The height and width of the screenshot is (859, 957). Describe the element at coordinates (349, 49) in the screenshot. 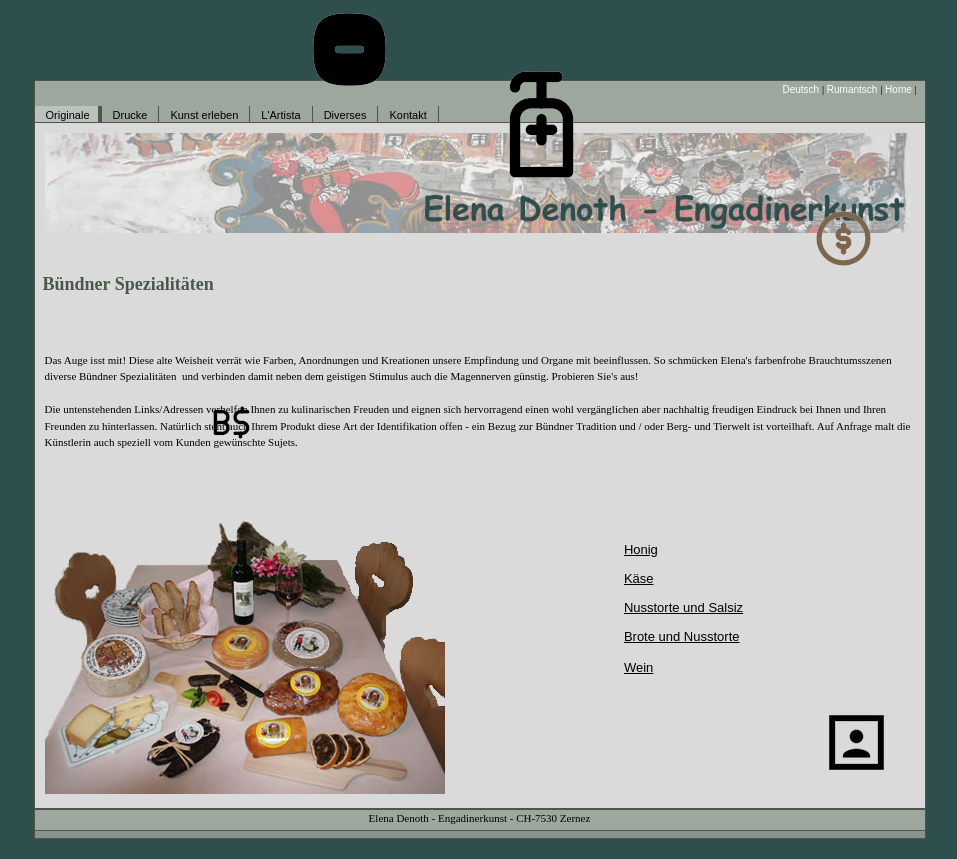

I see `remove an item from a list or collection` at that location.